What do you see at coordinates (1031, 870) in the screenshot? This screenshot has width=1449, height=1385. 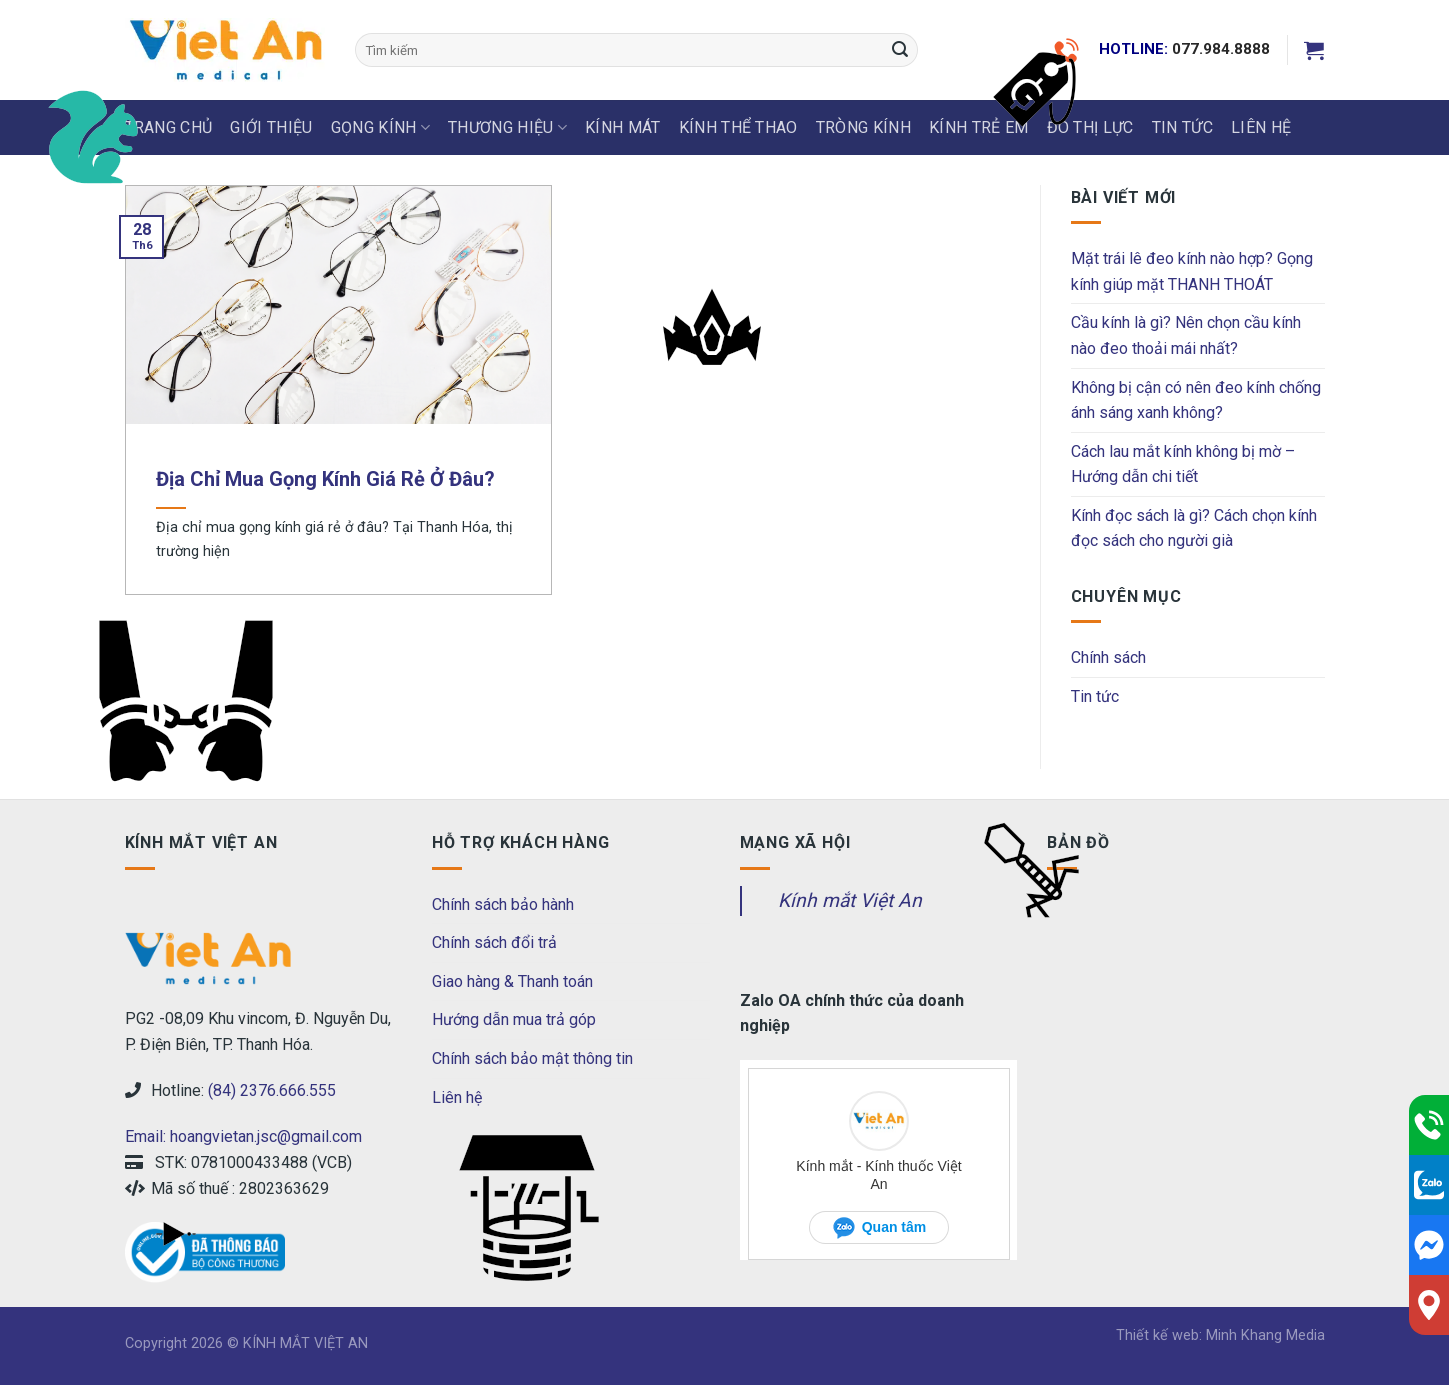 I see `indicates virus or malware detected` at bounding box center [1031, 870].